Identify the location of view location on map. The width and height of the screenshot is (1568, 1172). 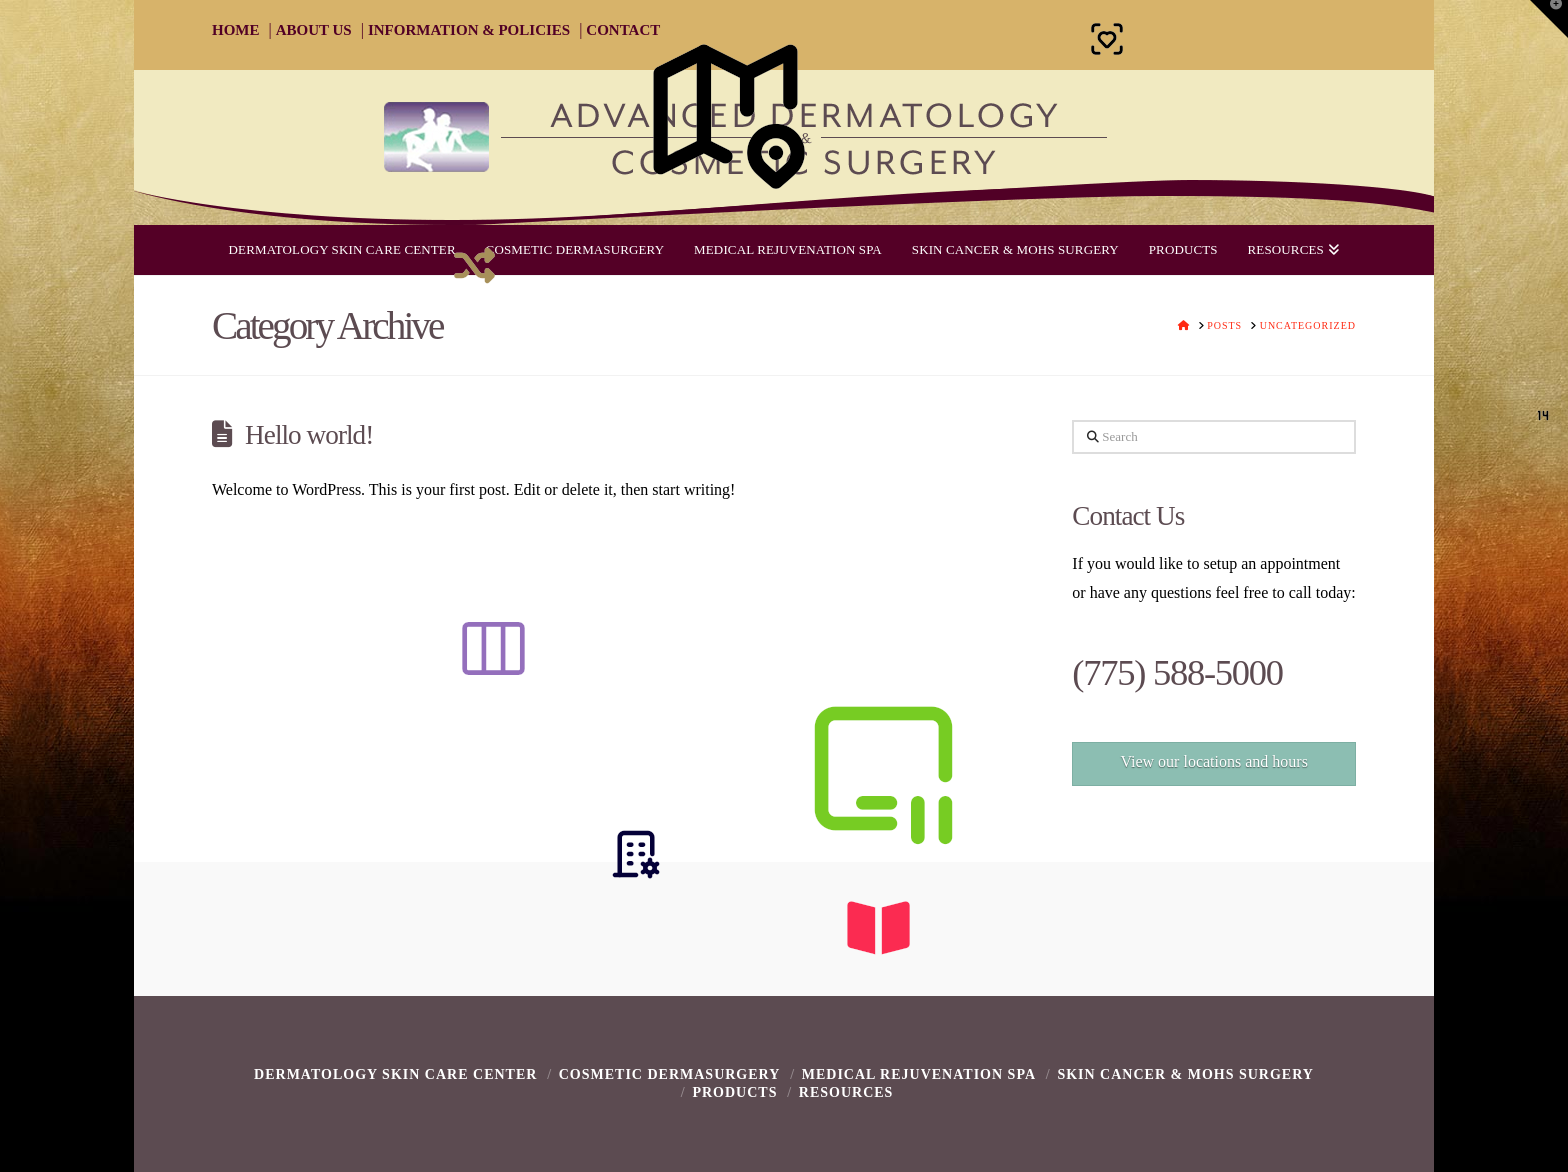
(725, 109).